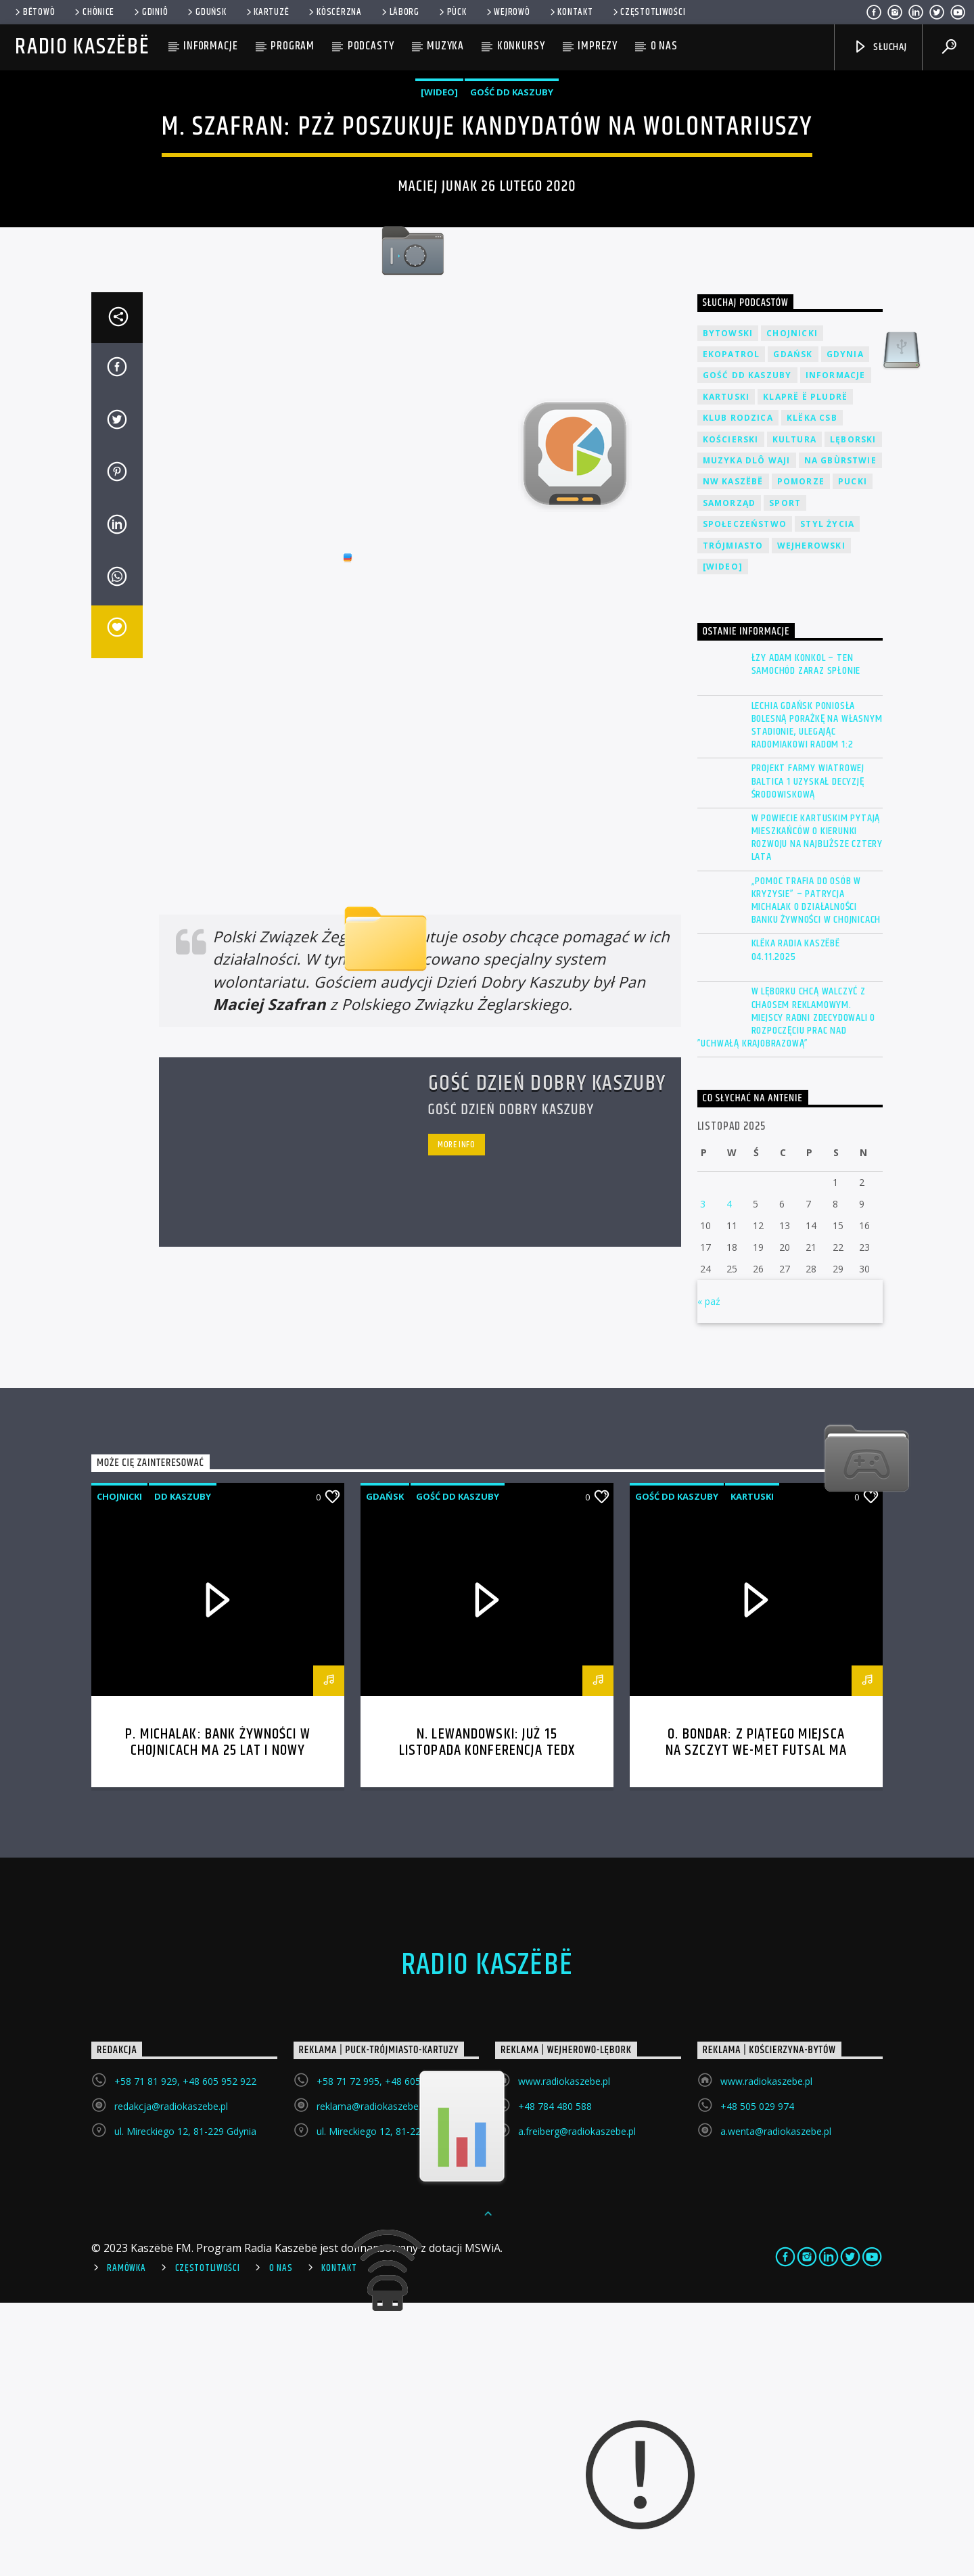 Image resolution: width=974 pixels, height=2576 pixels. Describe the element at coordinates (866, 1458) in the screenshot. I see `open your games folder` at that location.